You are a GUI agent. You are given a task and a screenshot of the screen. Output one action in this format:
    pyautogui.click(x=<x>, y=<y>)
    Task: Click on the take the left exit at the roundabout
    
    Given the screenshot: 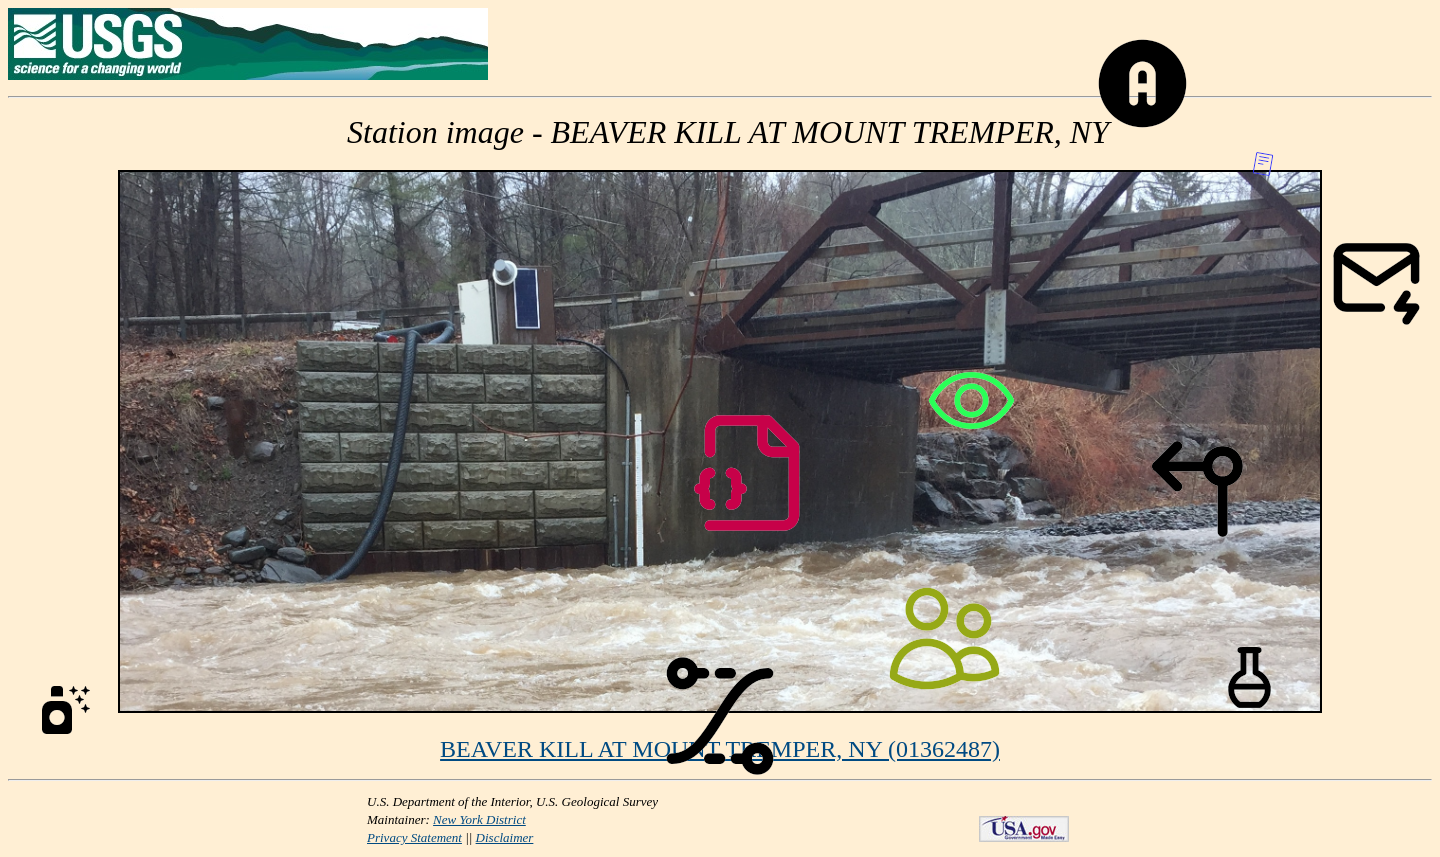 What is the action you would take?
    pyautogui.click(x=1202, y=491)
    